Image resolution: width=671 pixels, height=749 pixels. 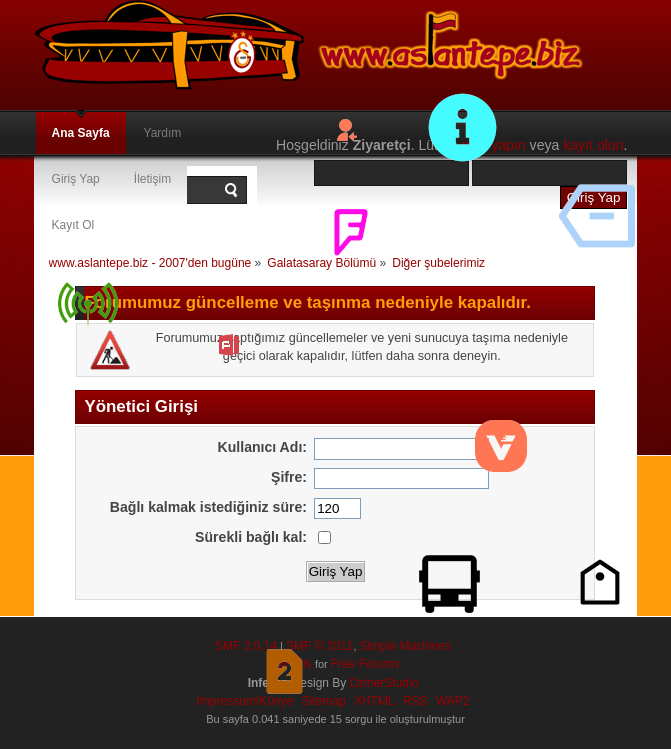 I want to click on view more information or details, so click(x=462, y=127).